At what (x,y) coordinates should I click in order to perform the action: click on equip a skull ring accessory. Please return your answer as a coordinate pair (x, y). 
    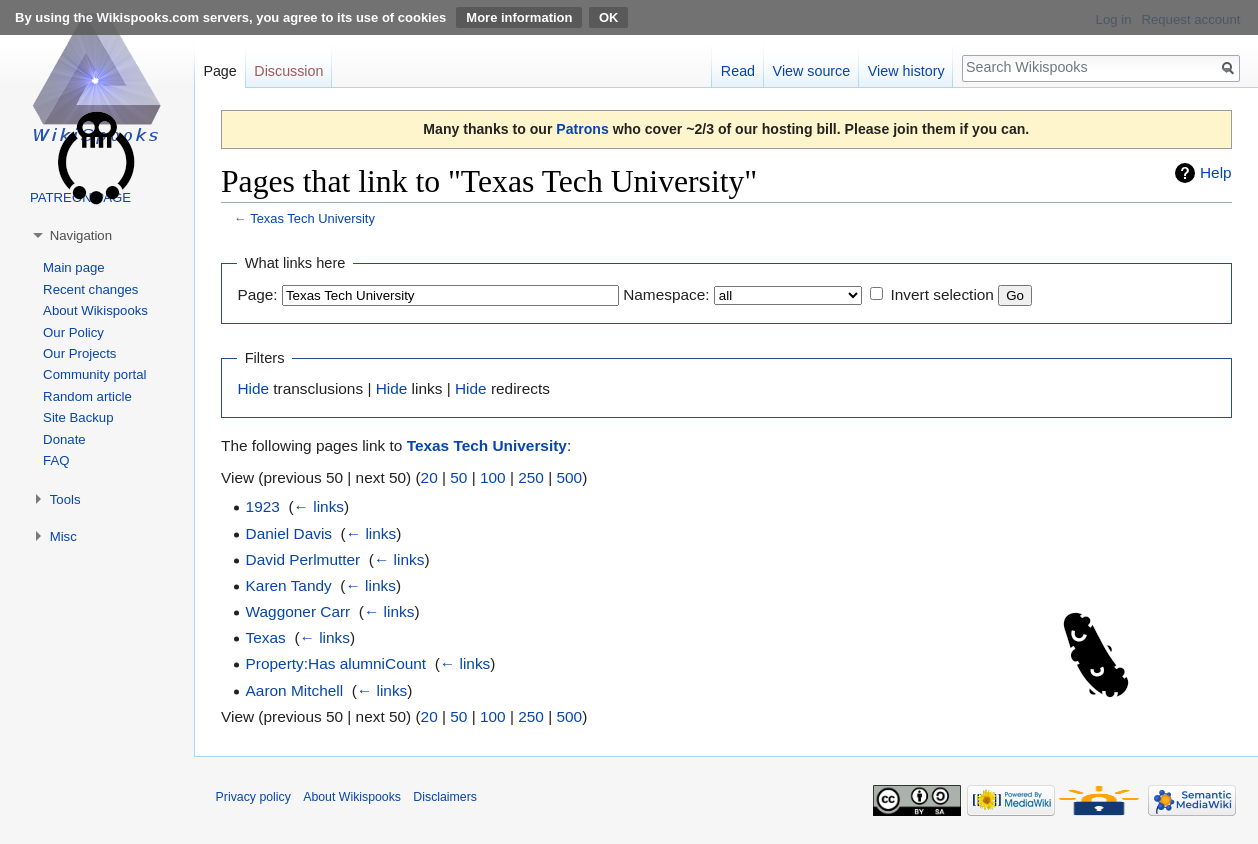
    Looking at the image, I should click on (96, 158).